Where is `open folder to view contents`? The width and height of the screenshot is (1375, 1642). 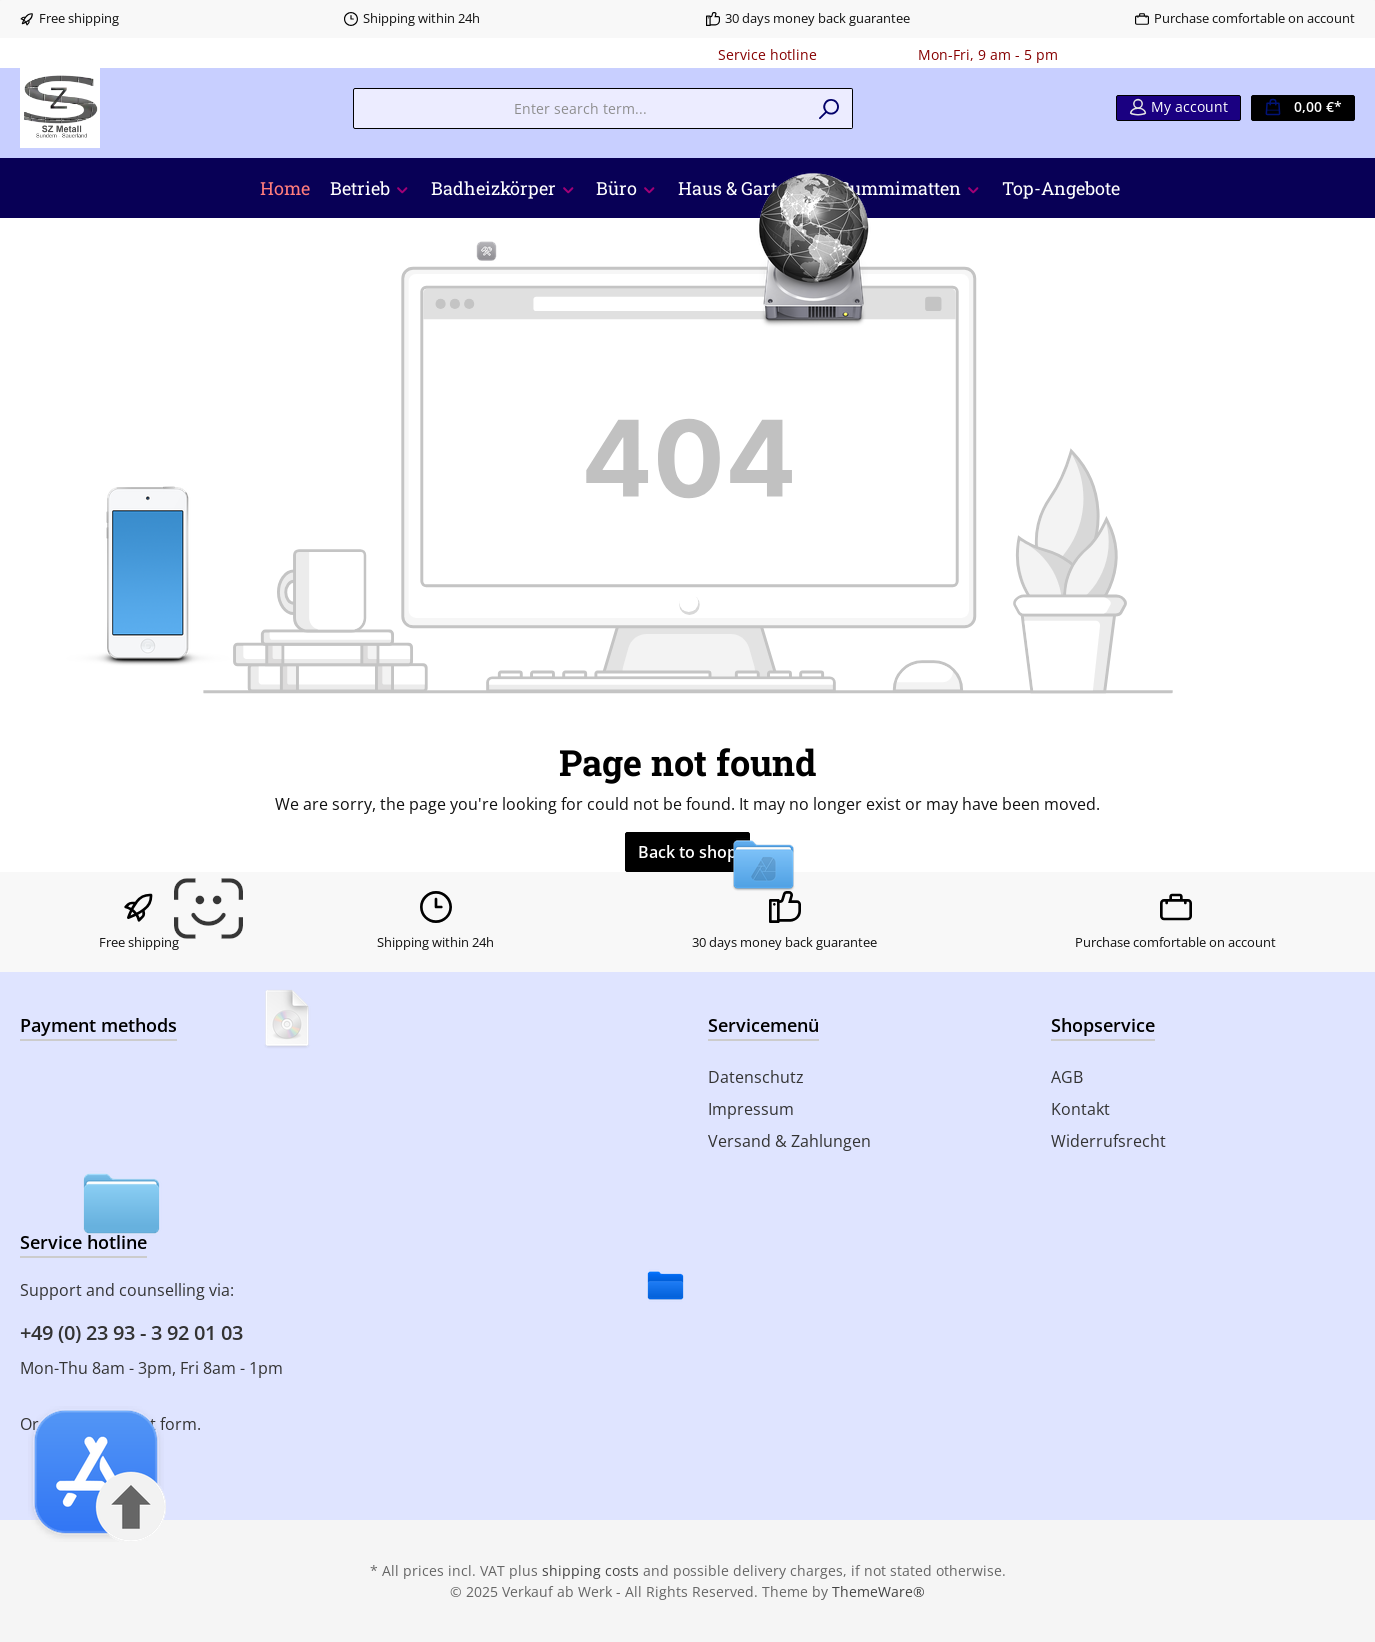
open folder to view contents is located at coordinates (121, 1203).